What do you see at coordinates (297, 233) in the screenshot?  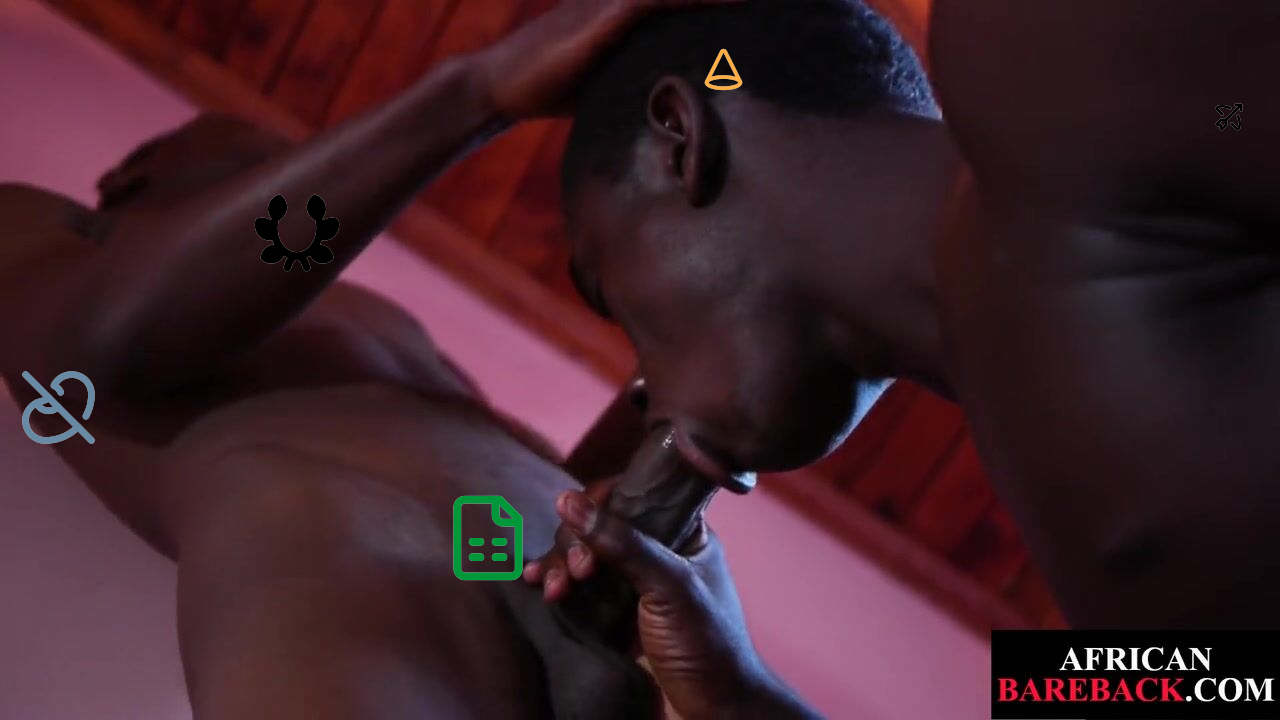 I see `view achievements or awards` at bounding box center [297, 233].